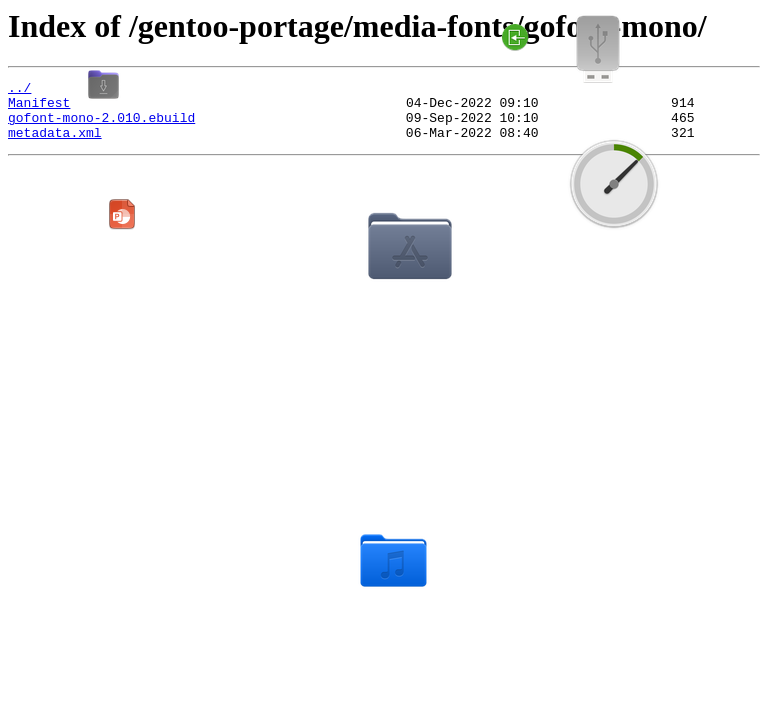  Describe the element at coordinates (598, 49) in the screenshot. I see `access connected USB storage device` at that location.